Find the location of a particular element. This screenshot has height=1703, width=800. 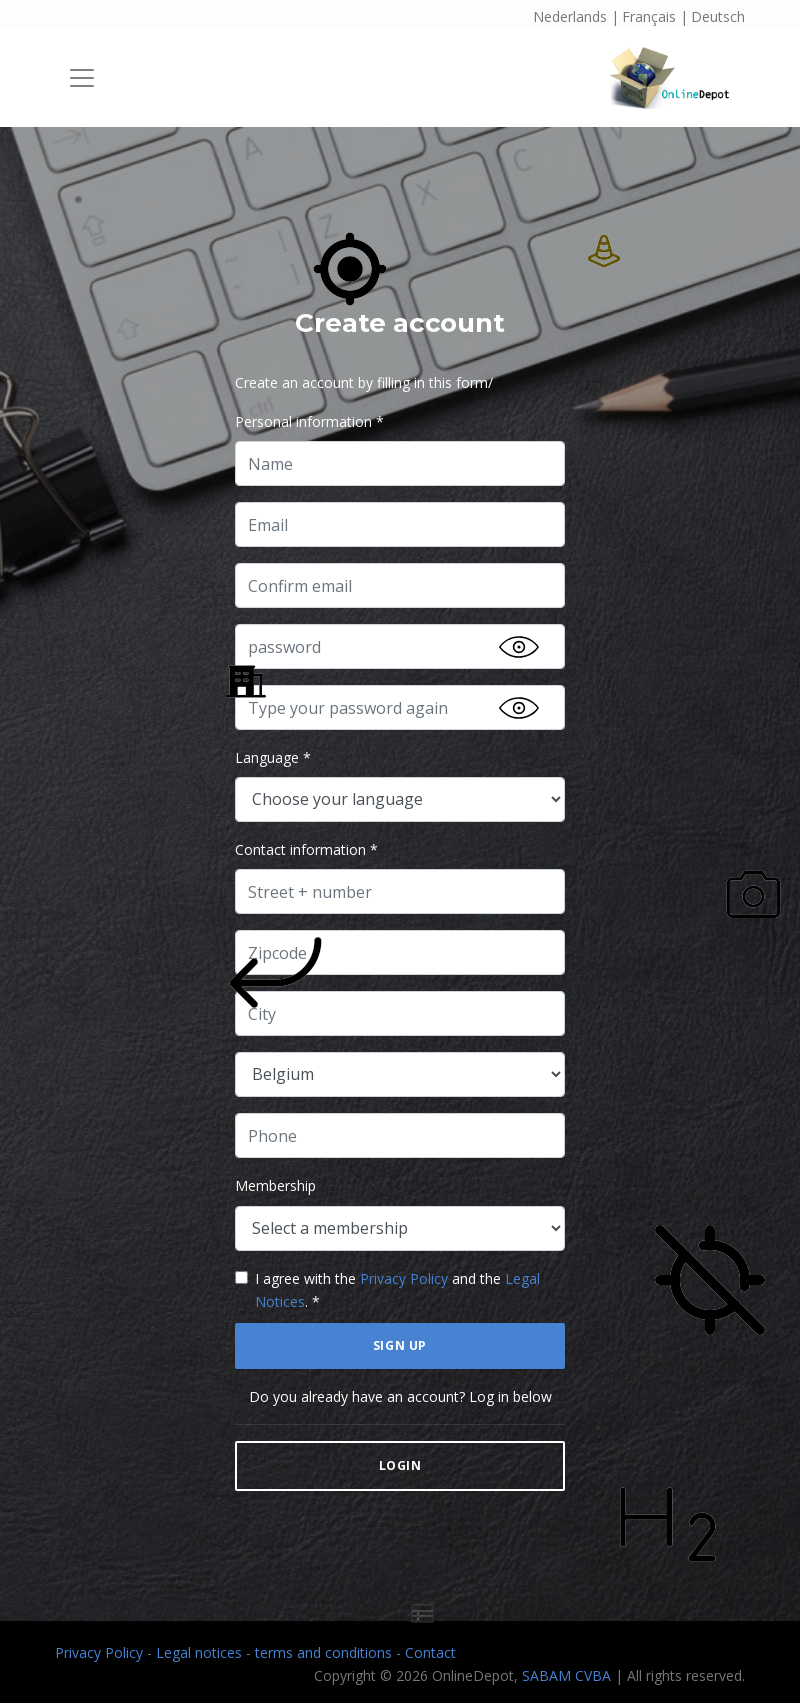

location tracking is disabled is located at coordinates (710, 1280).